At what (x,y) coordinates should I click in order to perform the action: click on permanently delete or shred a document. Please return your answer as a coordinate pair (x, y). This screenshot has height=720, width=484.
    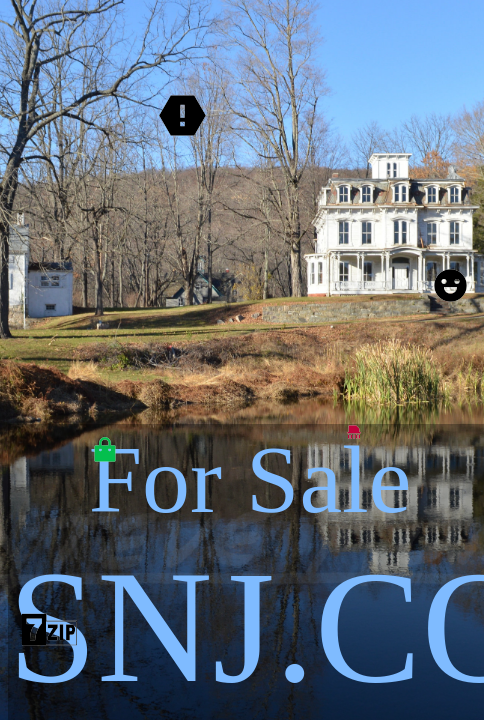
    Looking at the image, I should click on (354, 432).